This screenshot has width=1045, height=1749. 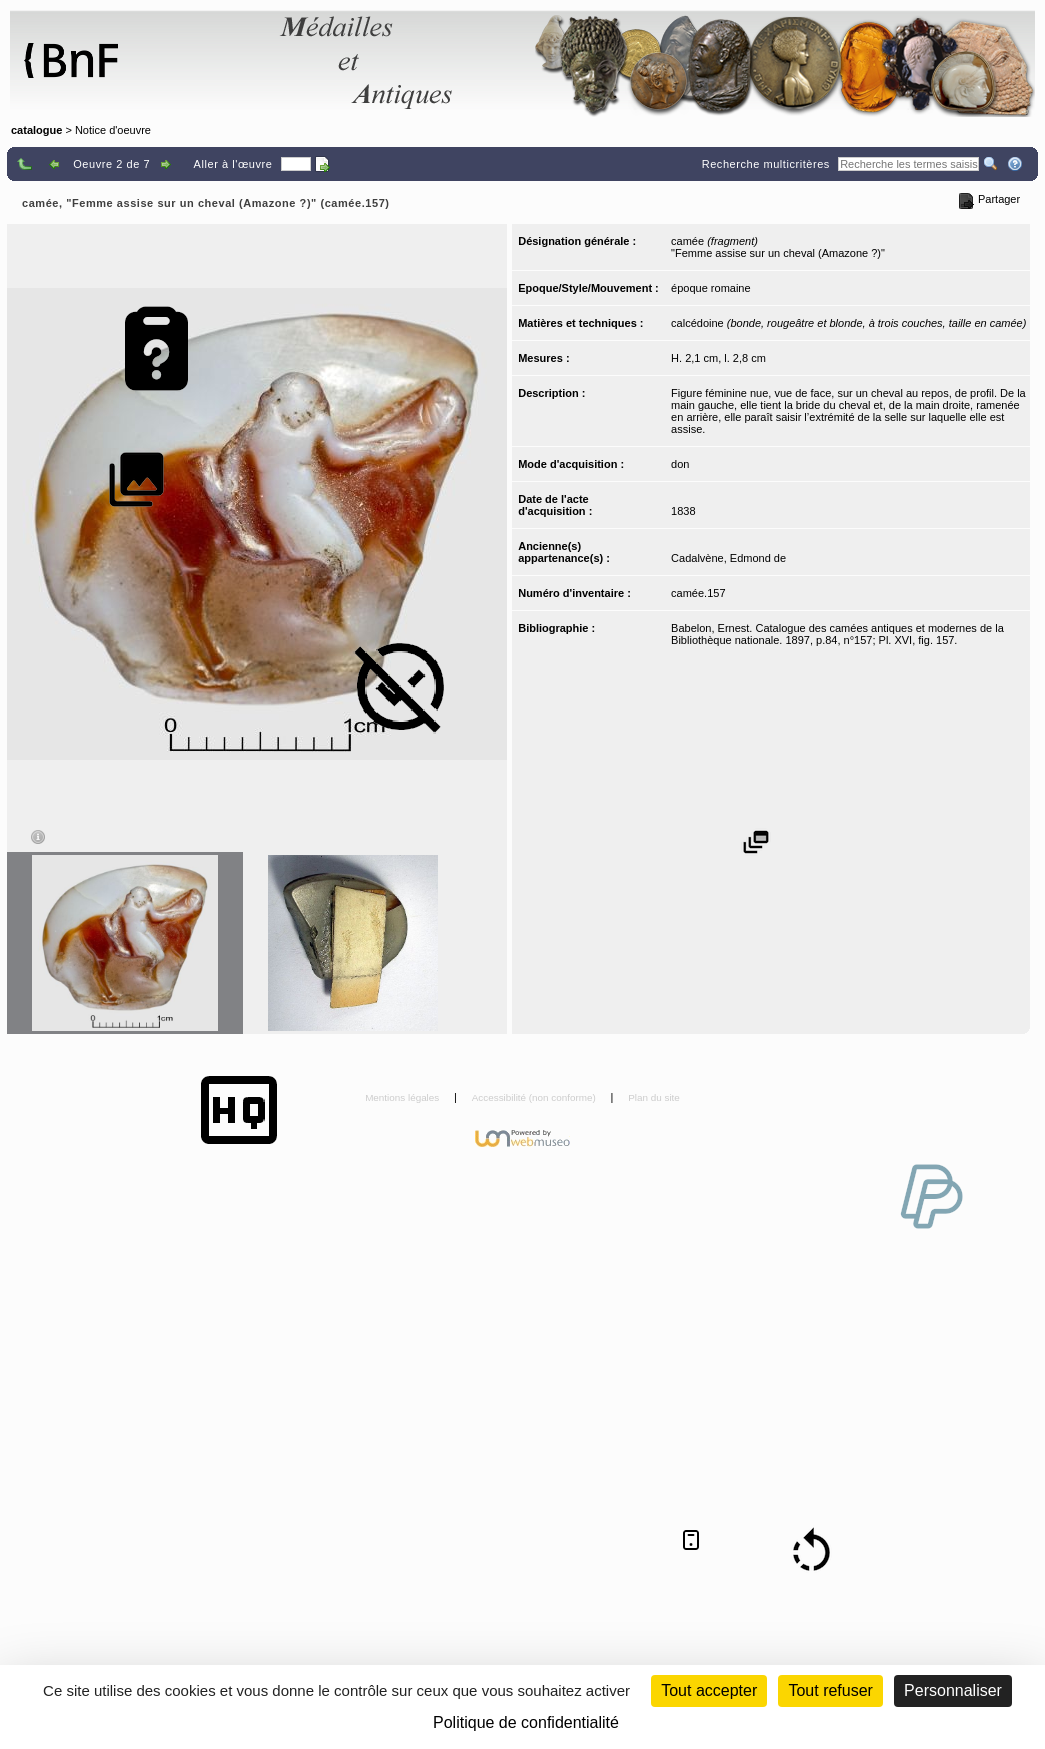 What do you see at coordinates (136, 479) in the screenshot?
I see `access your photo library` at bounding box center [136, 479].